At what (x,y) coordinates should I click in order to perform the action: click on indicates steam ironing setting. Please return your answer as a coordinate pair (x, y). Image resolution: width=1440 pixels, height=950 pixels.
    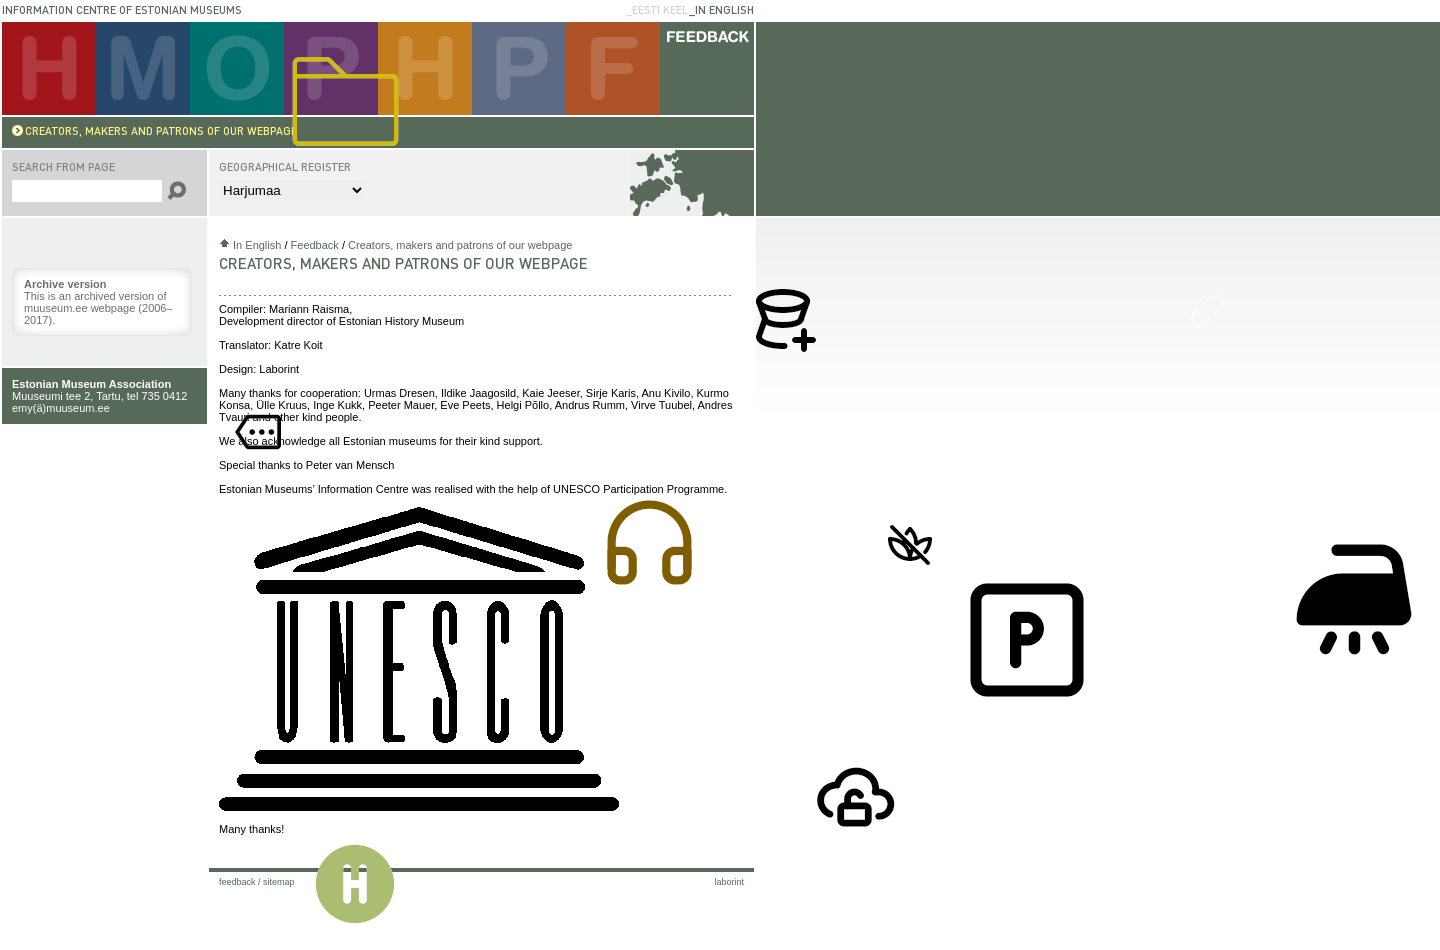
    Looking at the image, I should click on (1354, 596).